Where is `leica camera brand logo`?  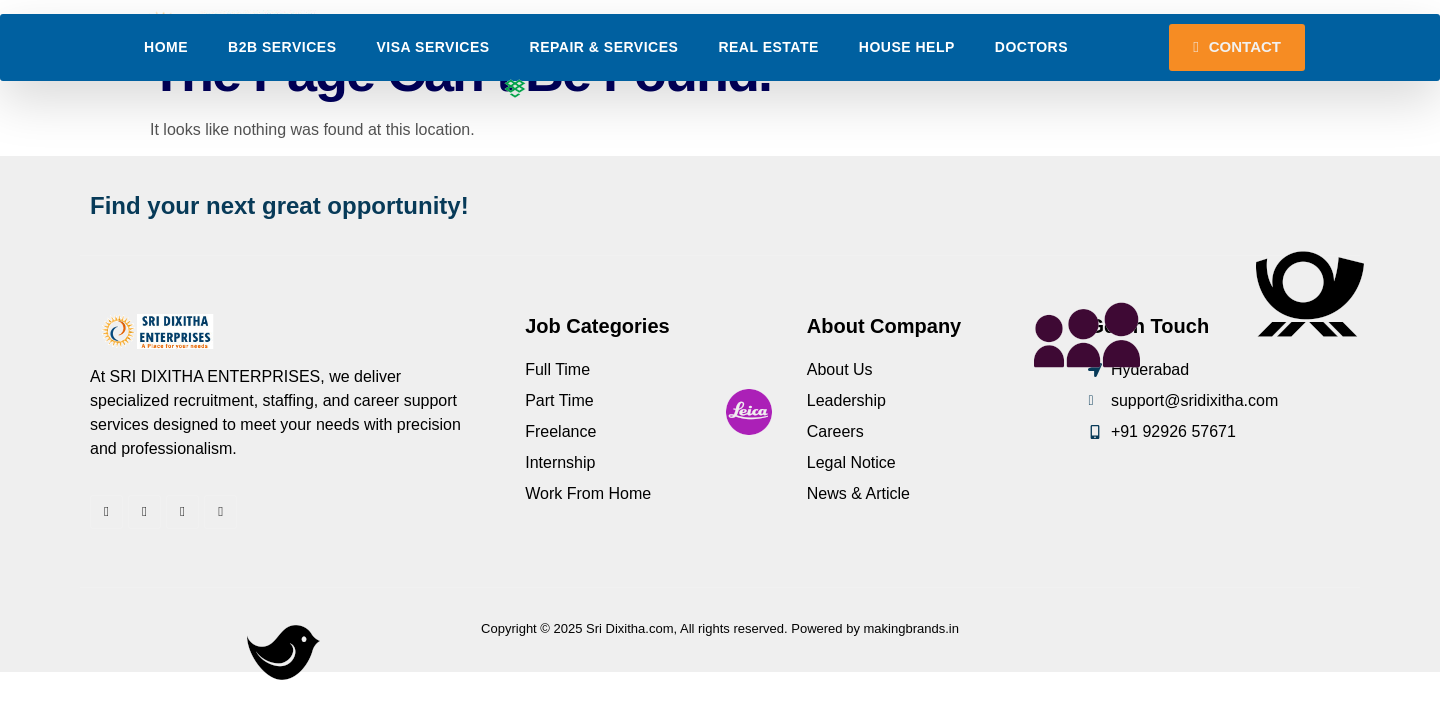
leica camera brand logo is located at coordinates (749, 412).